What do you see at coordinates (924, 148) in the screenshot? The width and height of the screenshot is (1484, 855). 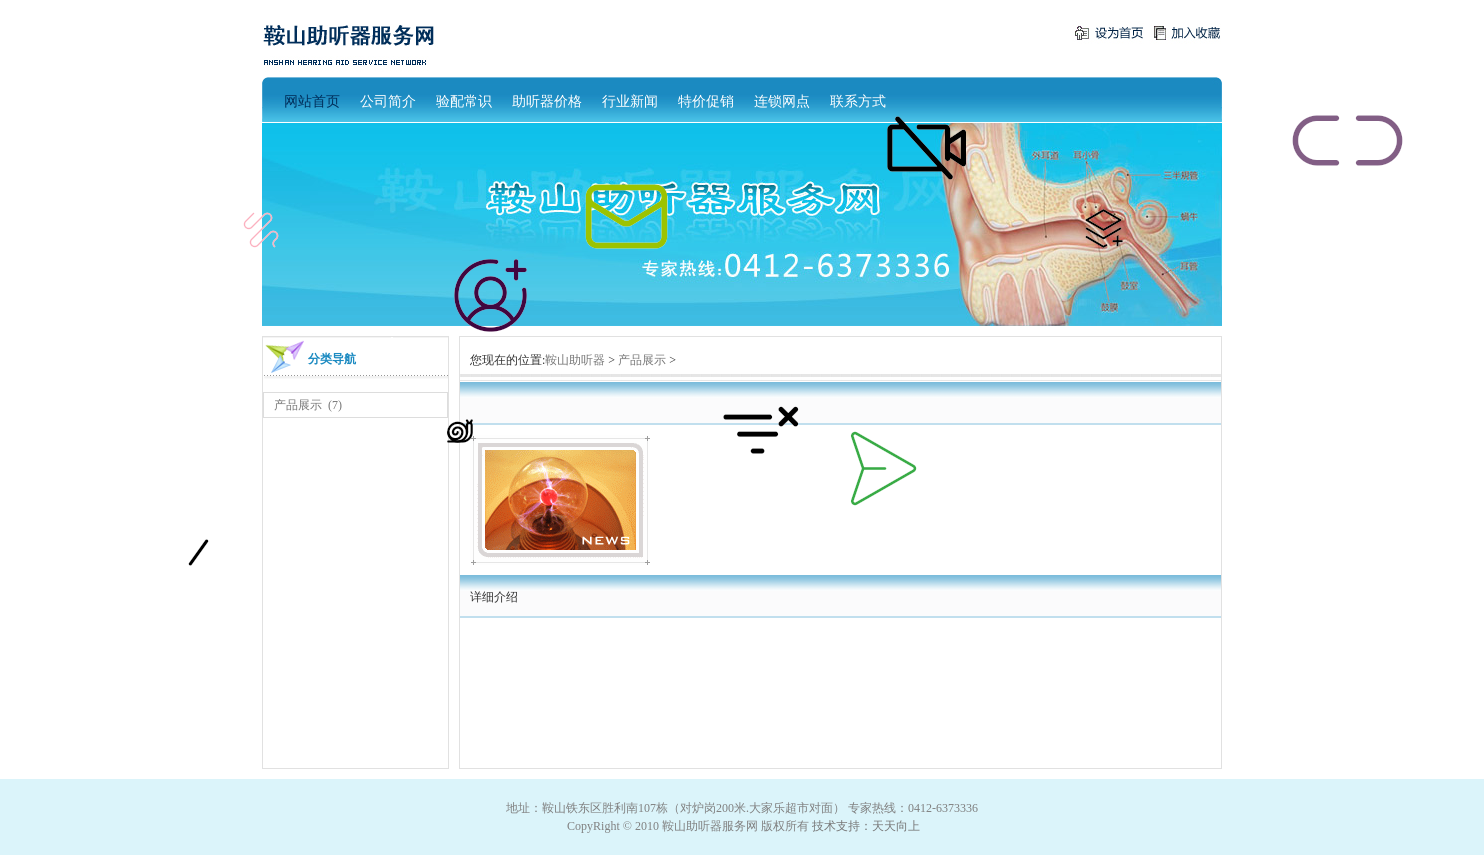 I see `turn off camera or disable video` at bounding box center [924, 148].